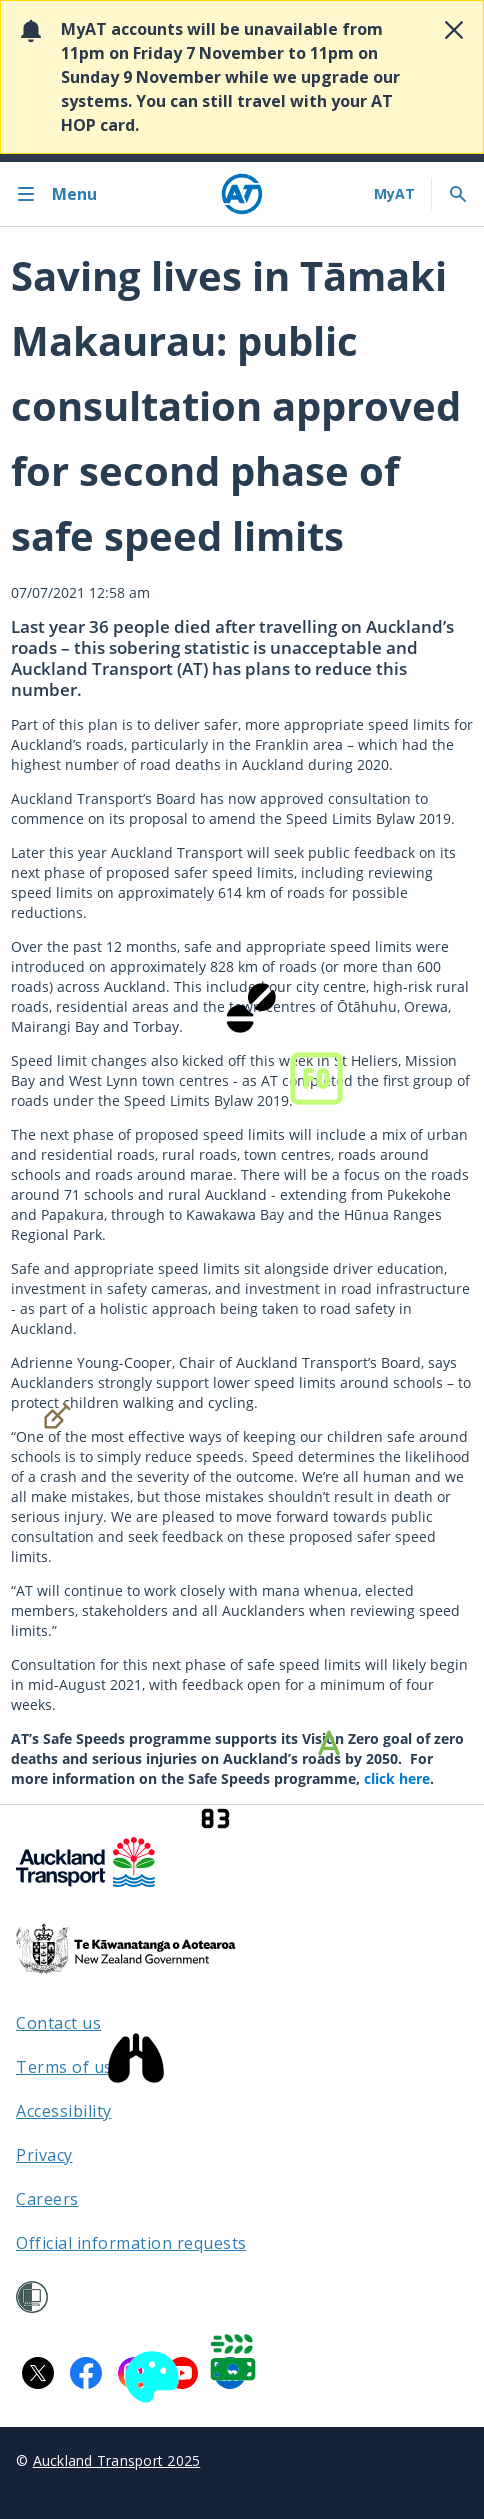 This screenshot has width=484, height=2519. What do you see at coordinates (57, 1416) in the screenshot?
I see `access gardening or landscaping tools` at bounding box center [57, 1416].